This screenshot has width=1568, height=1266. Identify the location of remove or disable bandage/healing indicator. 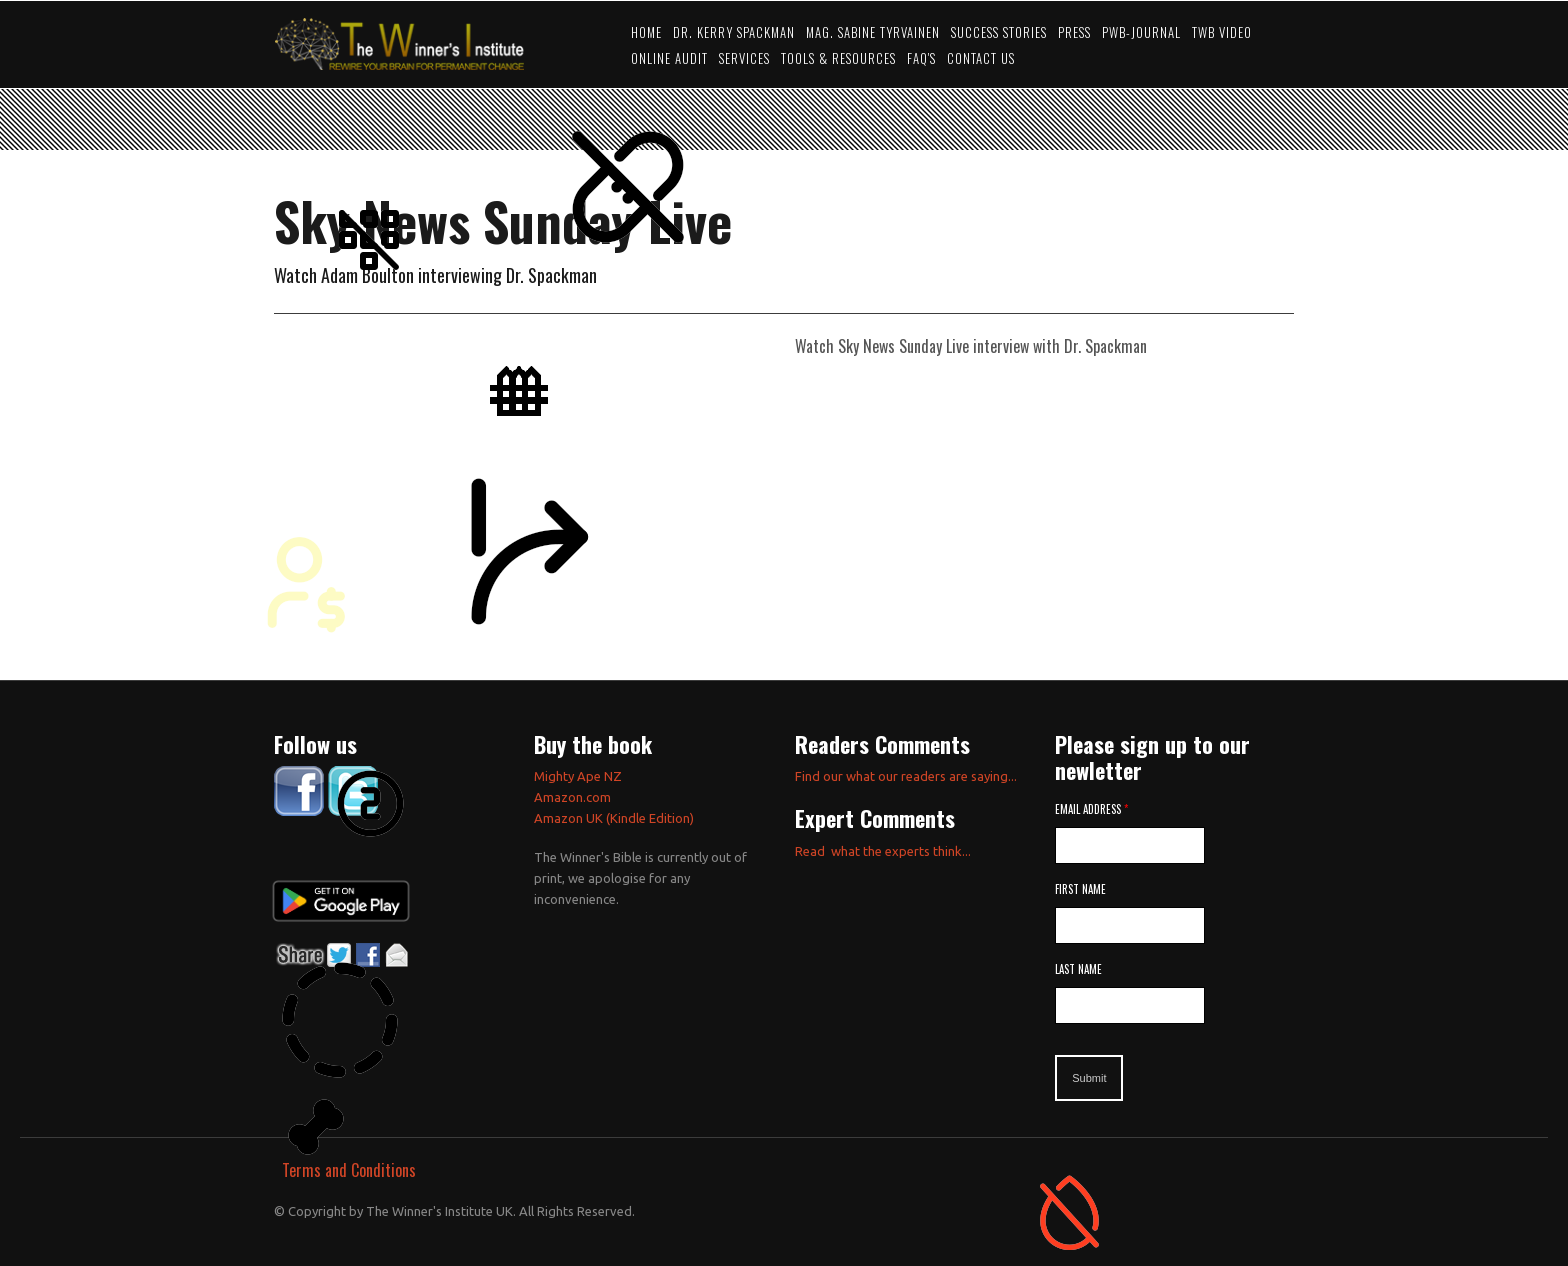
(628, 187).